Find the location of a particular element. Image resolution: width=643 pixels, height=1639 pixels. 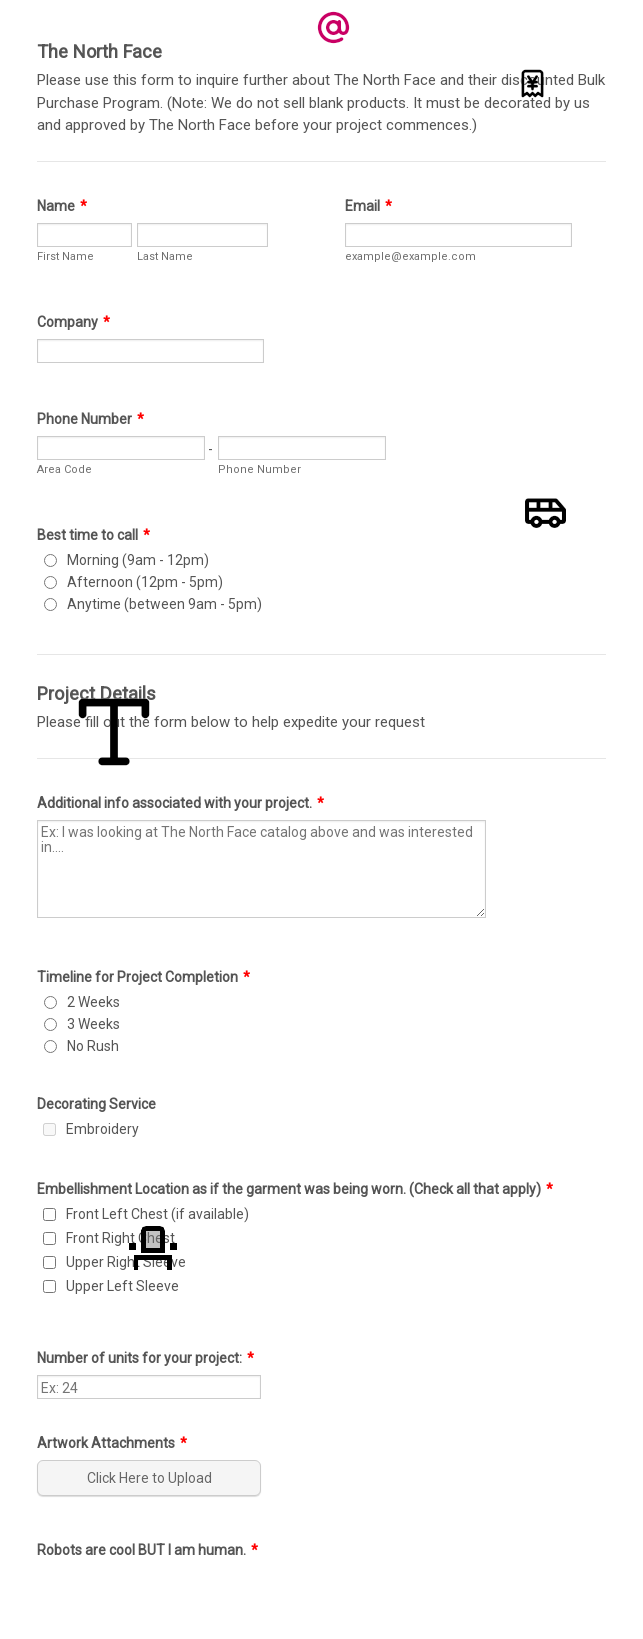

track delivery or shipping status is located at coordinates (544, 512).